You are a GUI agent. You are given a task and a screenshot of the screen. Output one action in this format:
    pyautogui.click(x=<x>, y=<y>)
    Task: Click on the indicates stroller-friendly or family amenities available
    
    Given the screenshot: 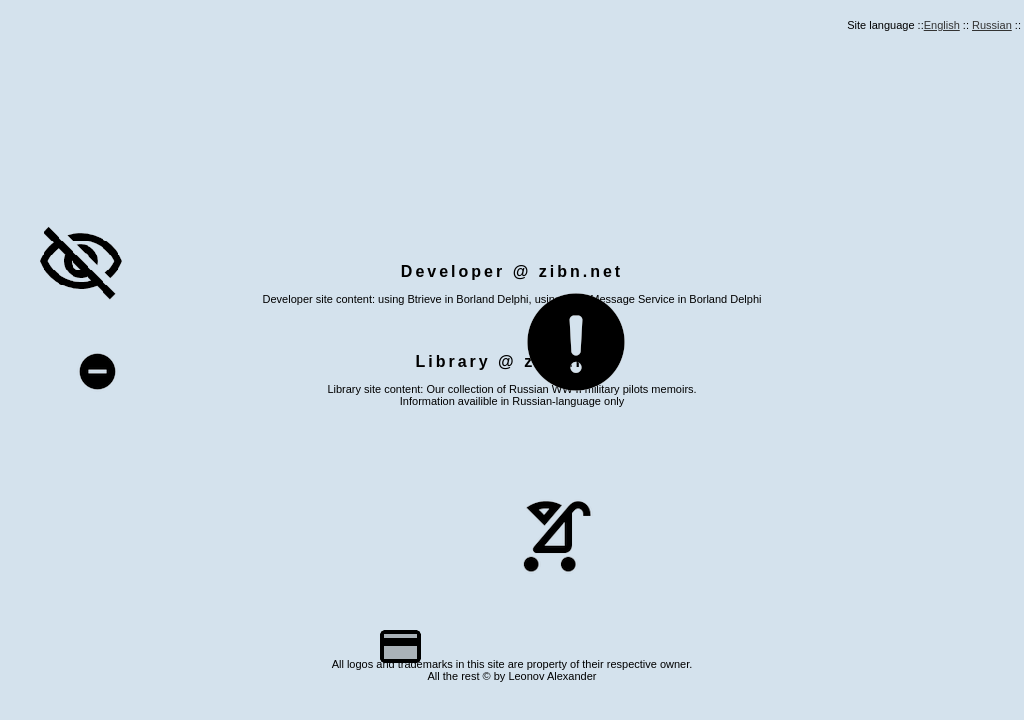 What is the action you would take?
    pyautogui.click(x=553, y=534)
    